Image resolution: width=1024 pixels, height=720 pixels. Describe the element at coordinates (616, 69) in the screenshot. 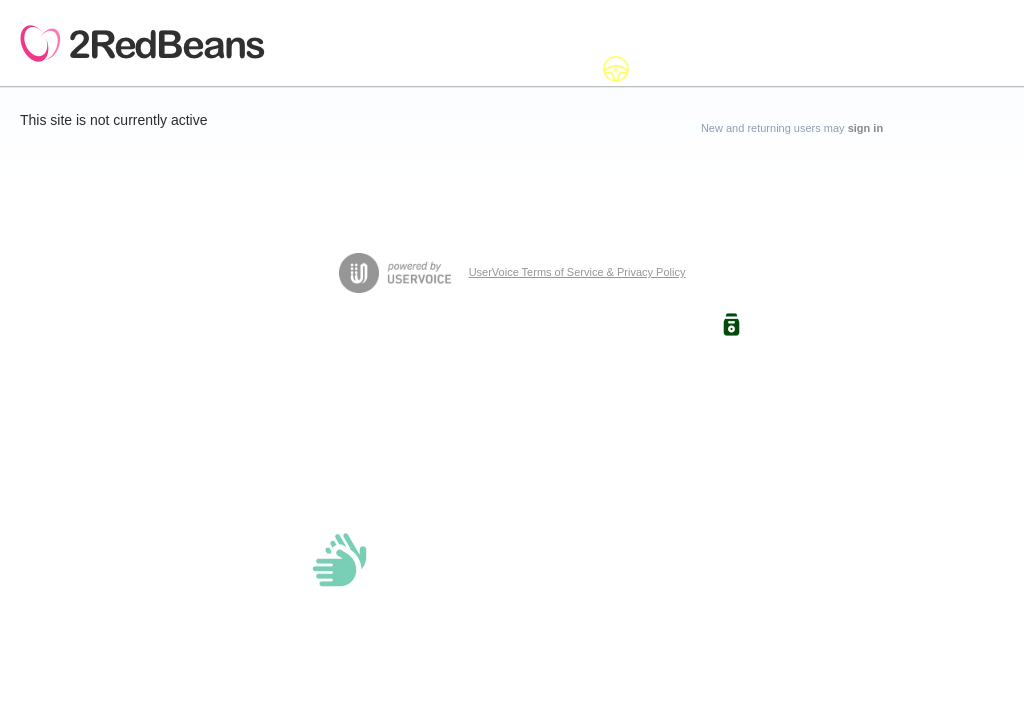

I see `access driving or navigation mode` at that location.